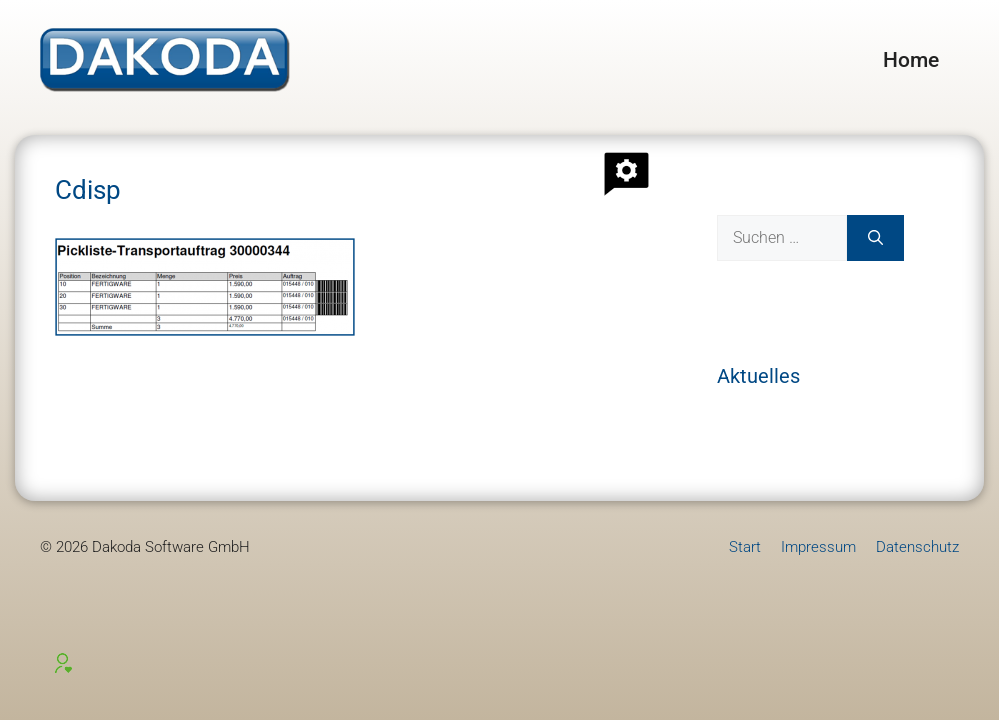 Image resolution: width=999 pixels, height=720 pixels. What do you see at coordinates (62, 663) in the screenshot?
I see `view your favorite contacts` at bounding box center [62, 663].